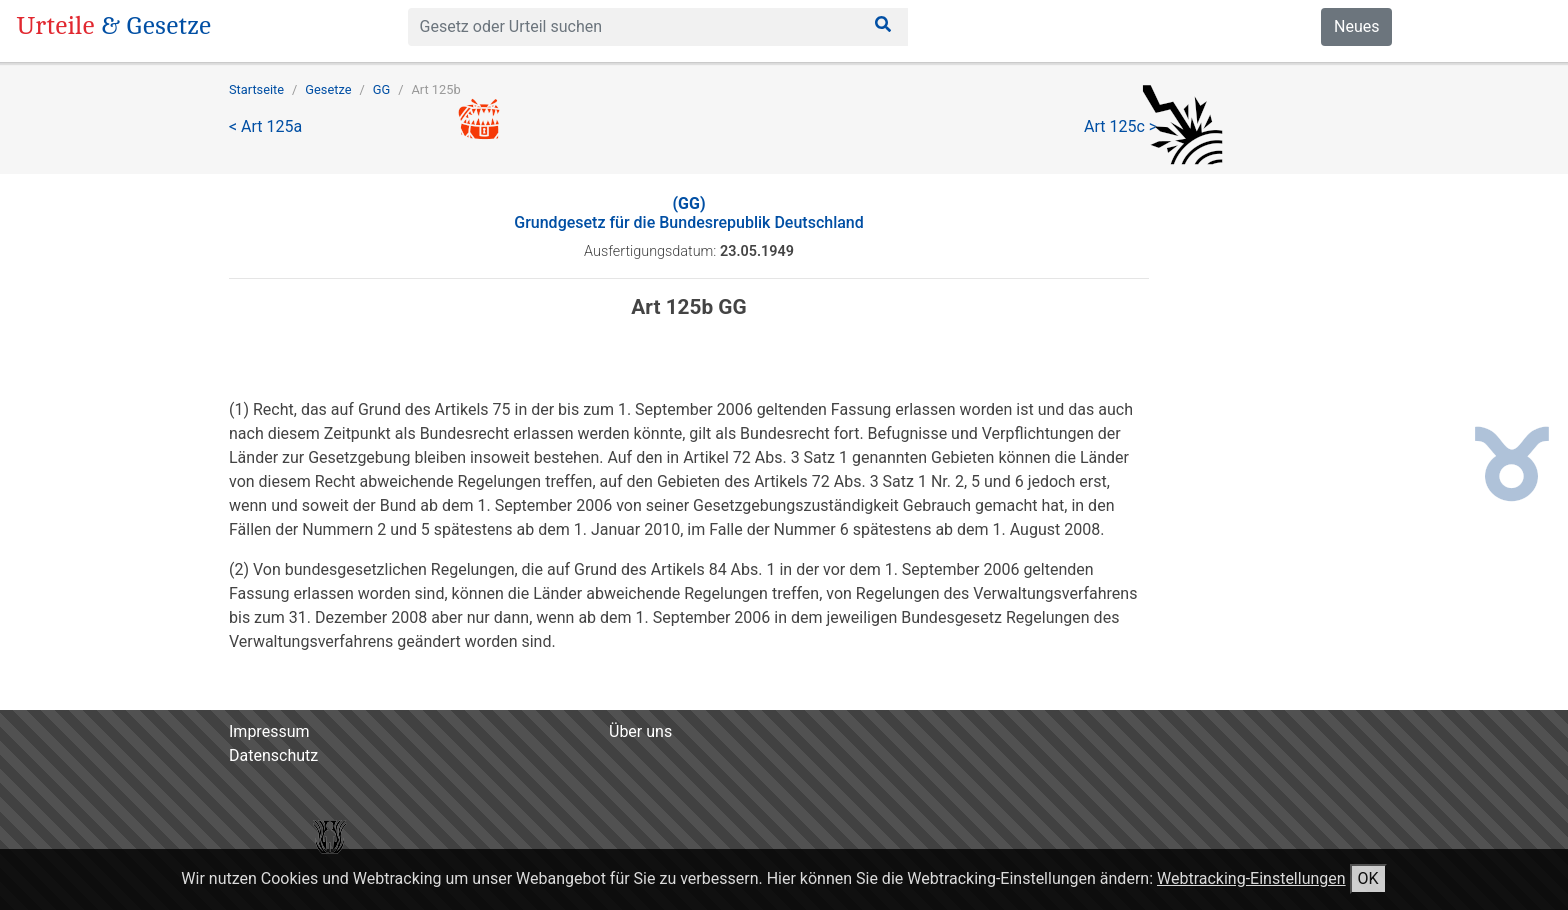  What do you see at coordinates (1512, 464) in the screenshot?
I see `taurus zodiac sign indicator` at bounding box center [1512, 464].